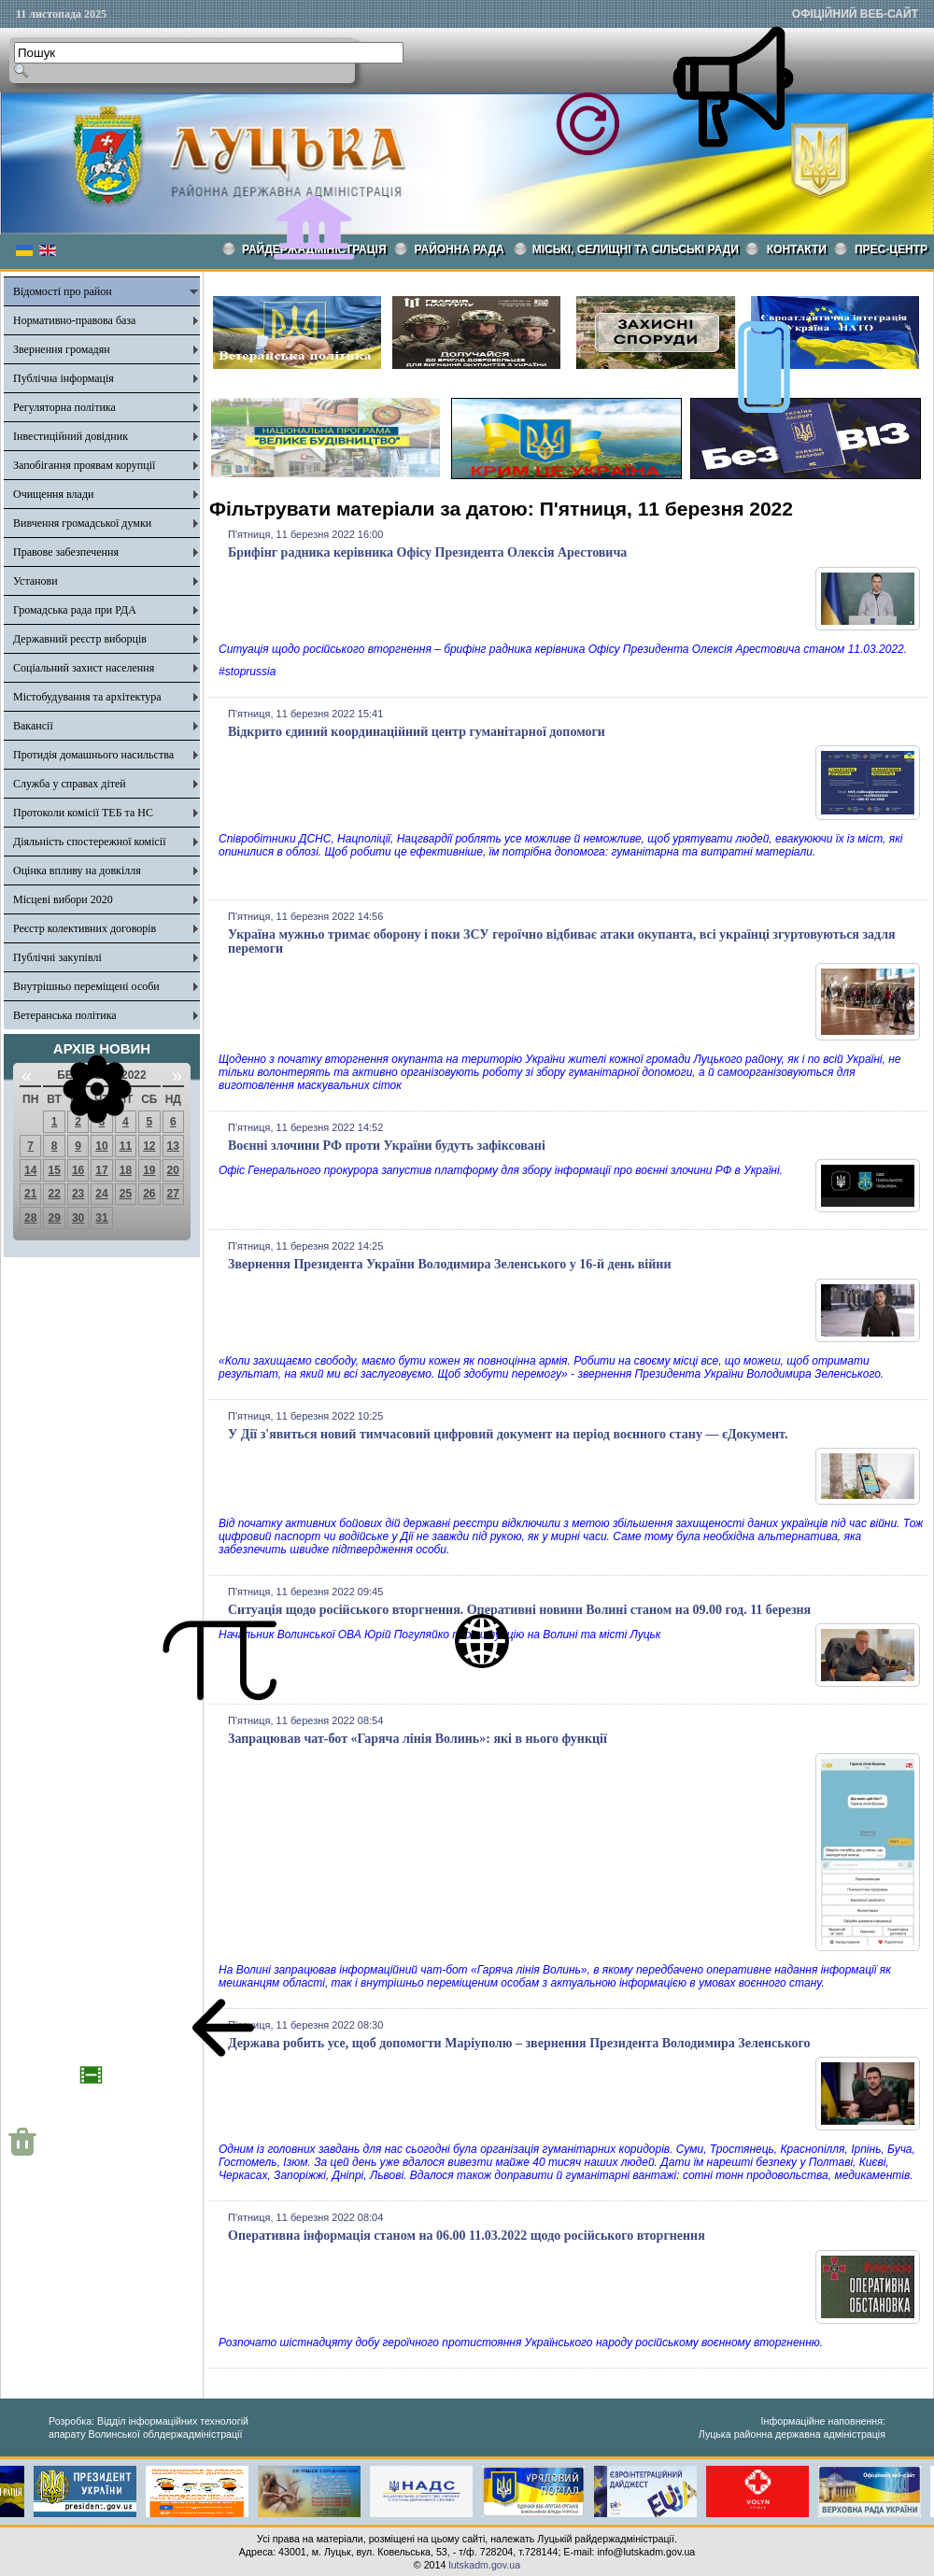 Image resolution: width=934 pixels, height=2576 pixels. I want to click on access video or film content, so click(91, 2074).